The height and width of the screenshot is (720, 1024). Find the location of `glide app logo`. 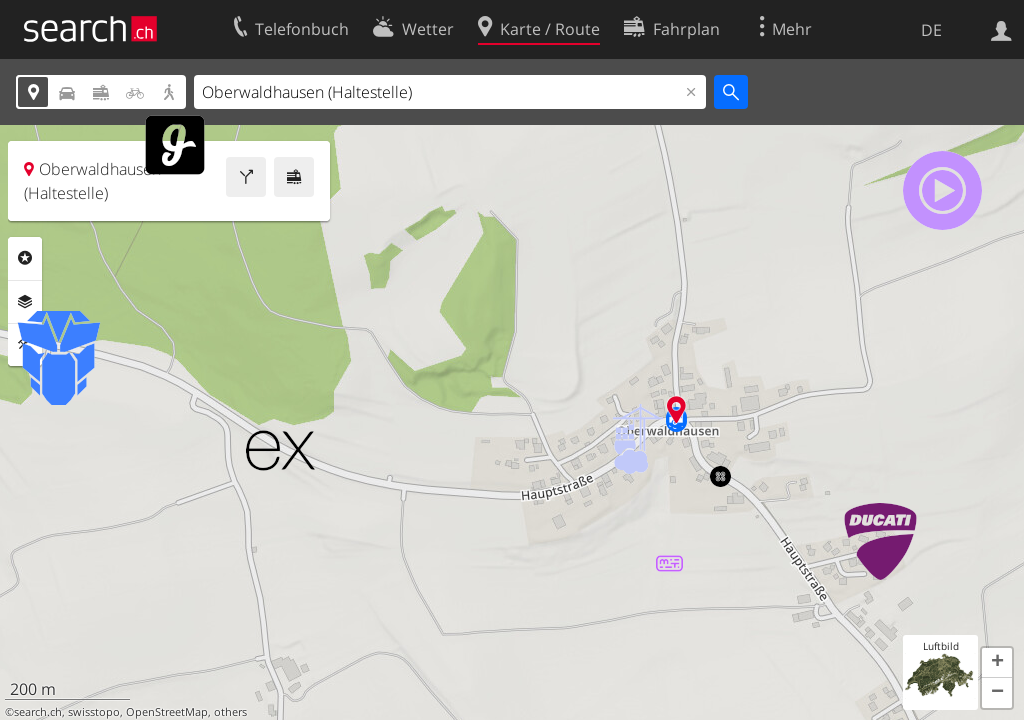

glide app logo is located at coordinates (175, 145).